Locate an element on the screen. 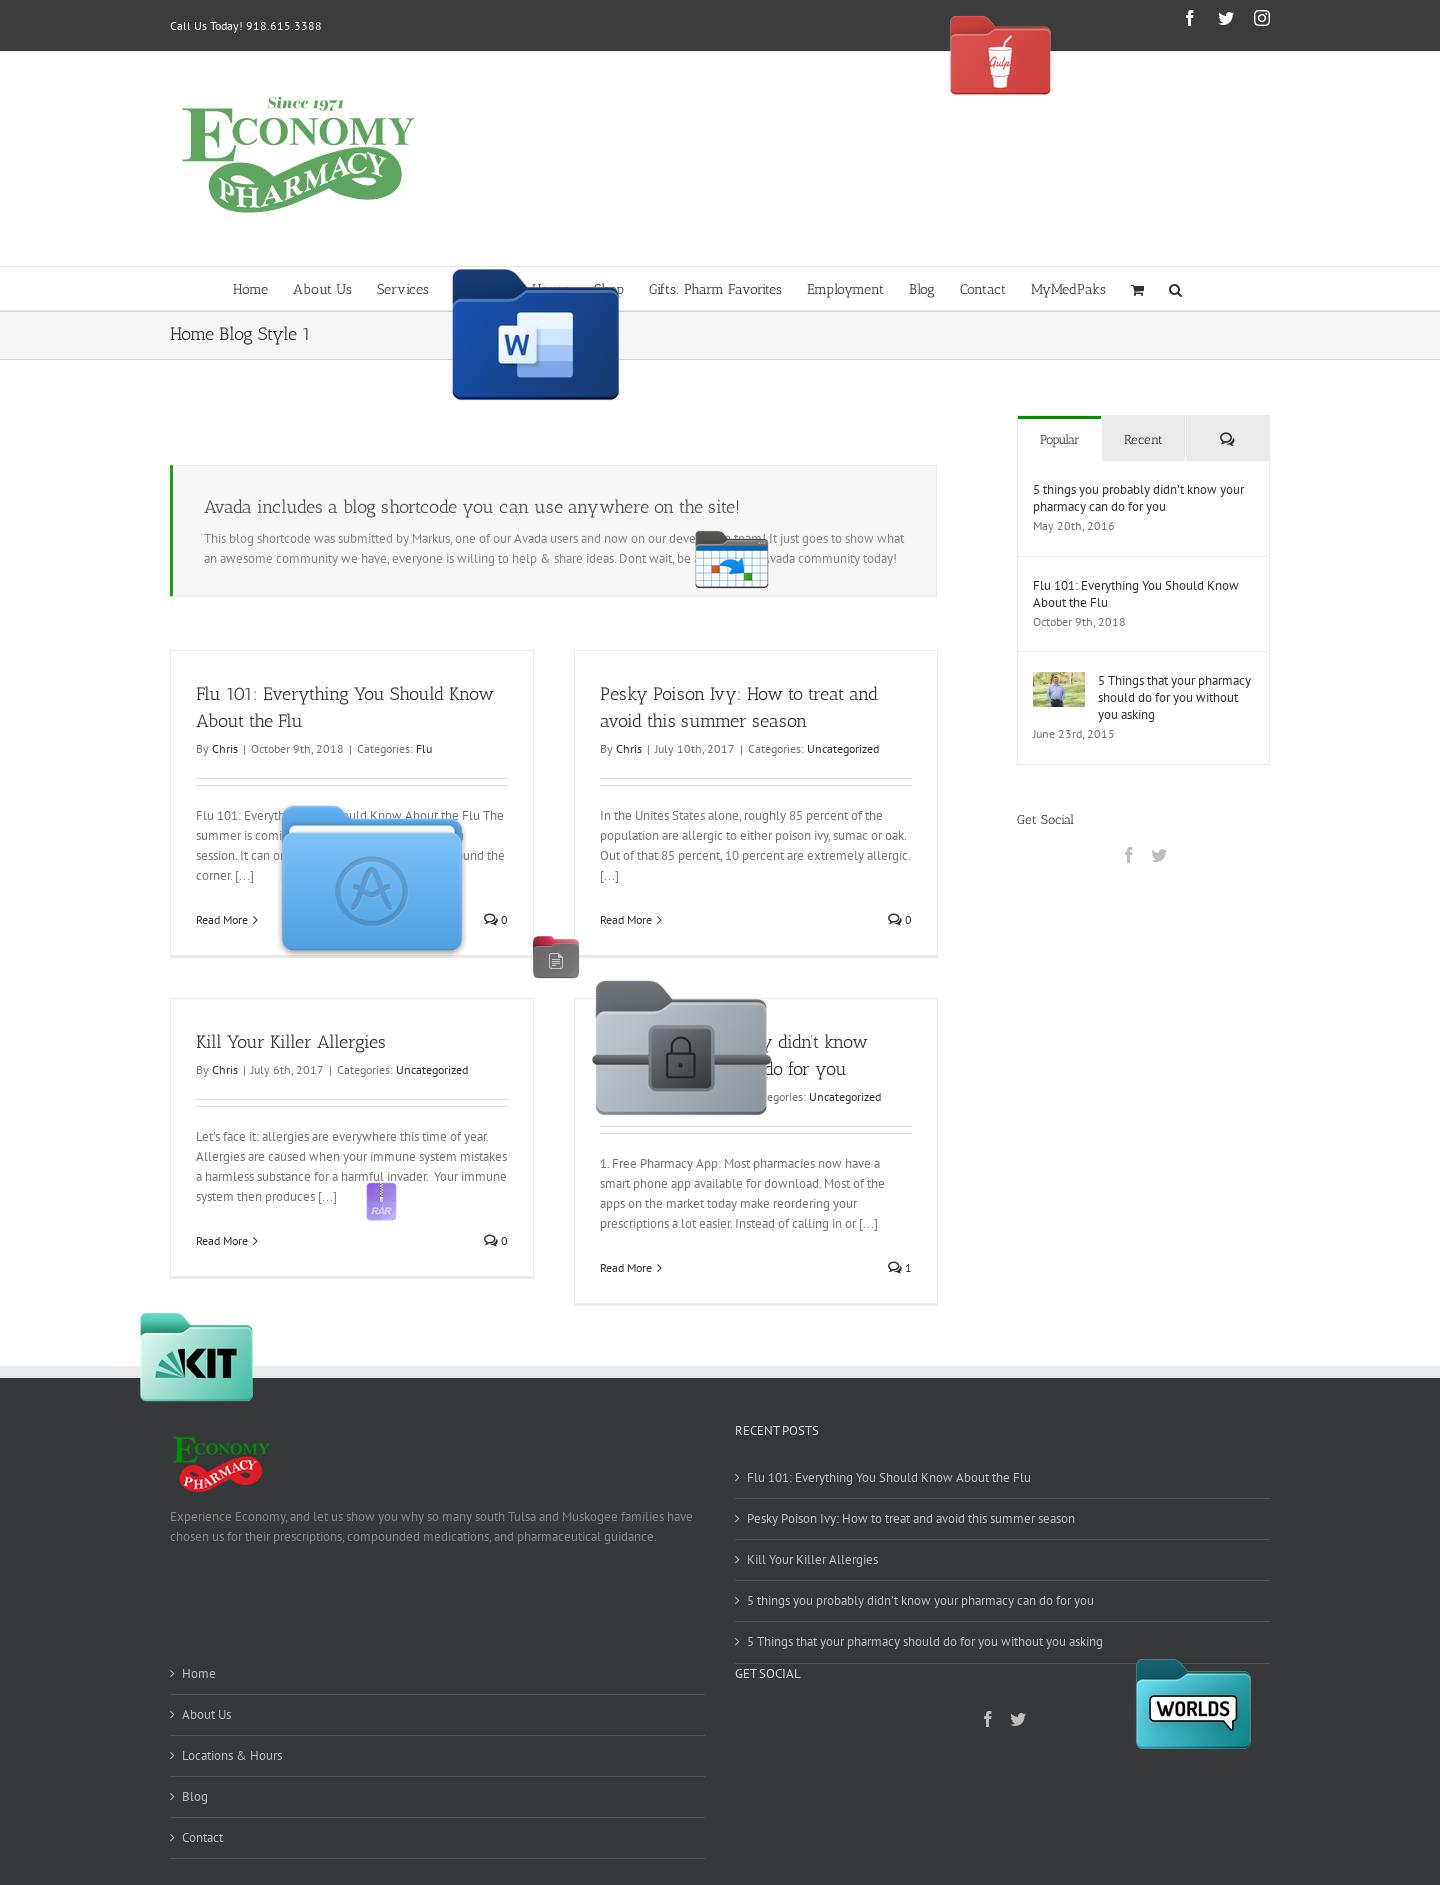 The image size is (1440, 1885). open Arturia software folder is located at coordinates (372, 878).